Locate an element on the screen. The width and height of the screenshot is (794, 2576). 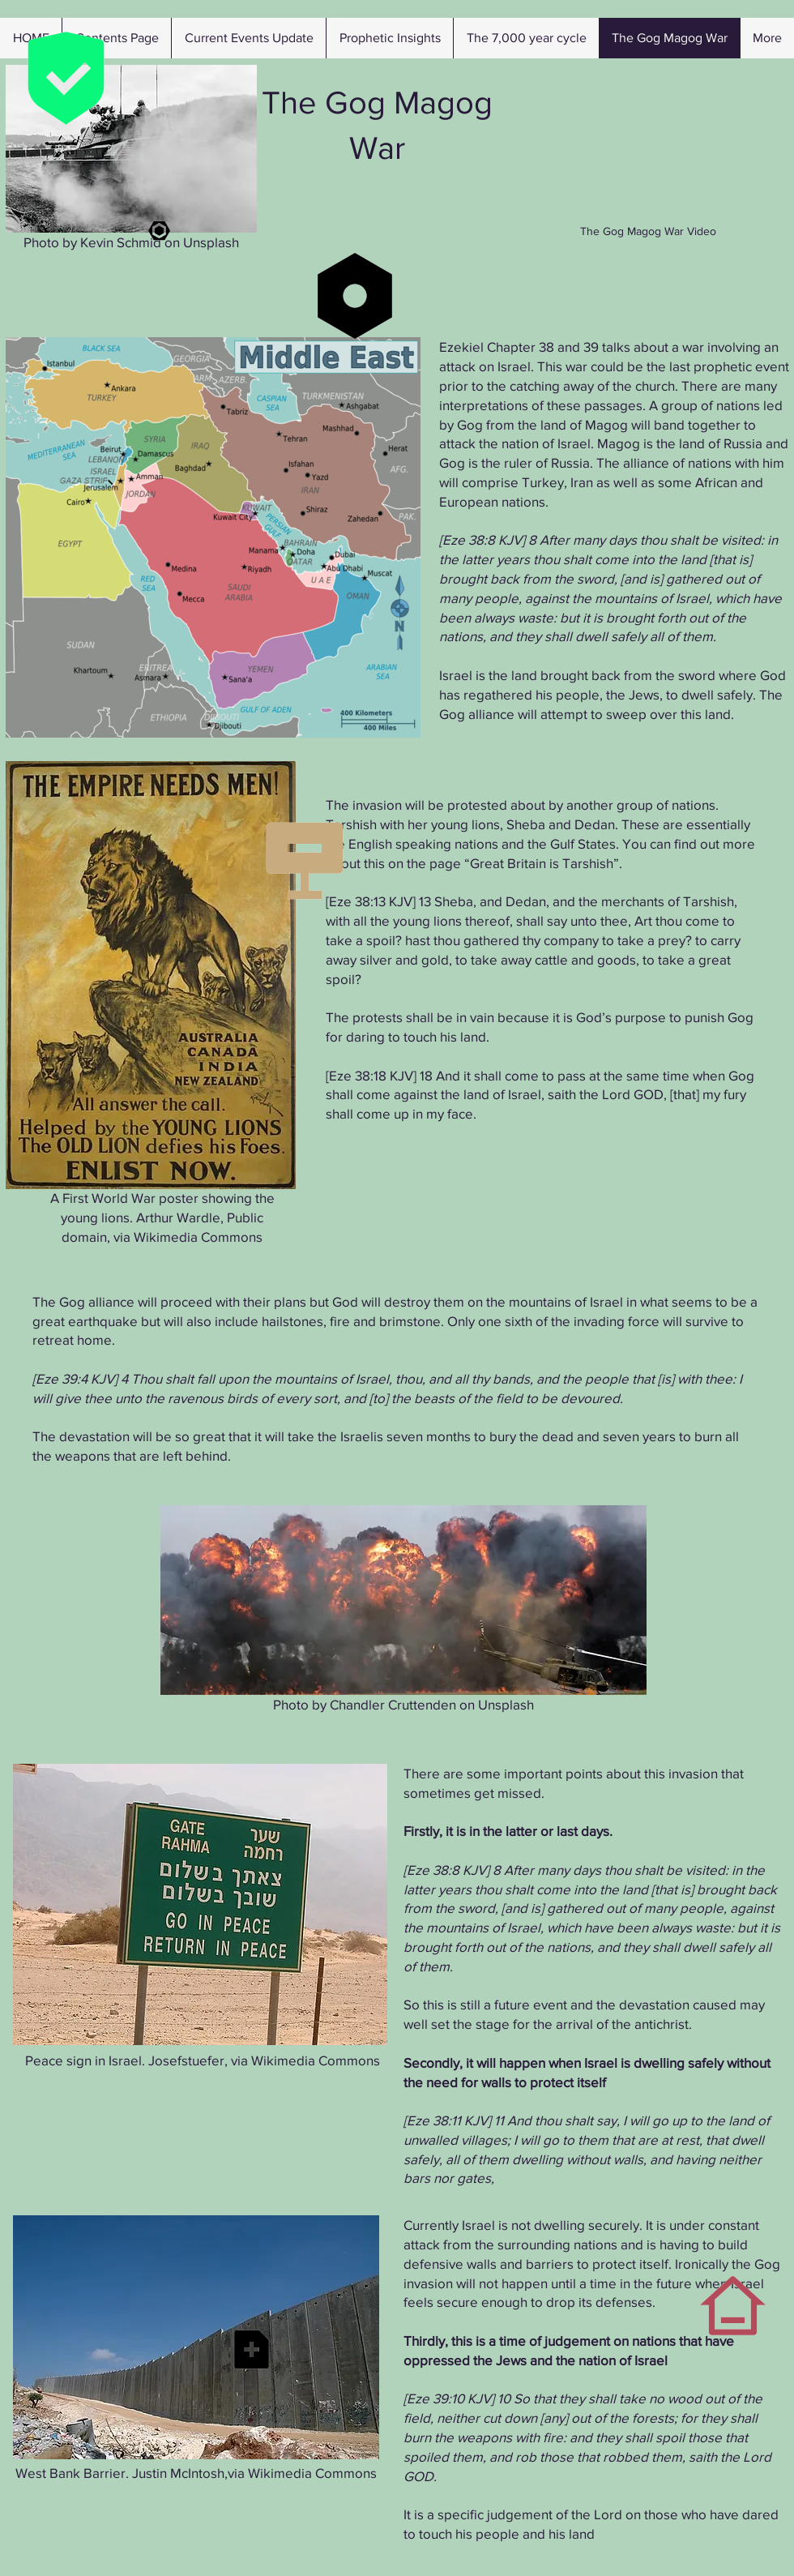
eslint code linting tool logo is located at coordinates (159, 230).